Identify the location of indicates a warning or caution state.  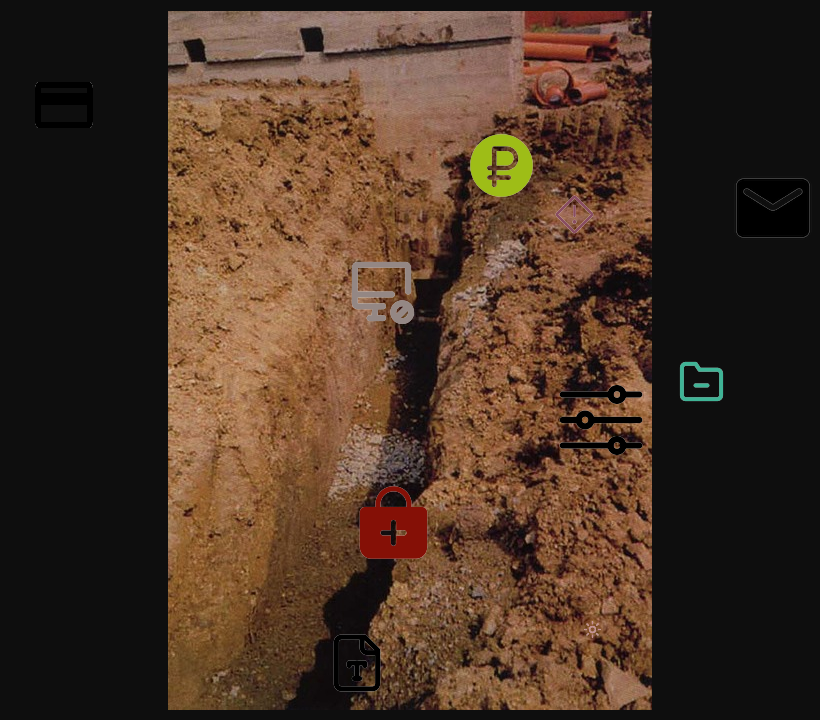
(574, 214).